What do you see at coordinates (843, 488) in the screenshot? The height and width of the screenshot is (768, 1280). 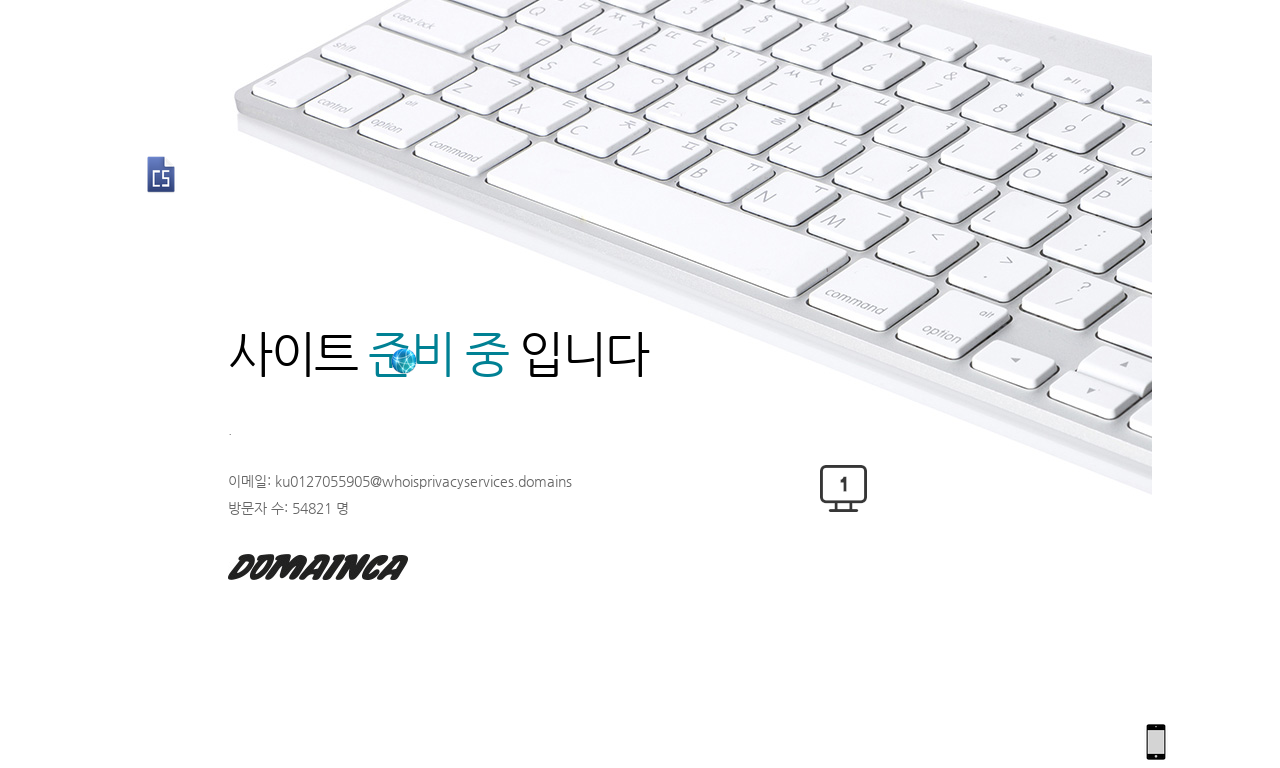 I see `display 1 in a multi-monitor setup` at bounding box center [843, 488].